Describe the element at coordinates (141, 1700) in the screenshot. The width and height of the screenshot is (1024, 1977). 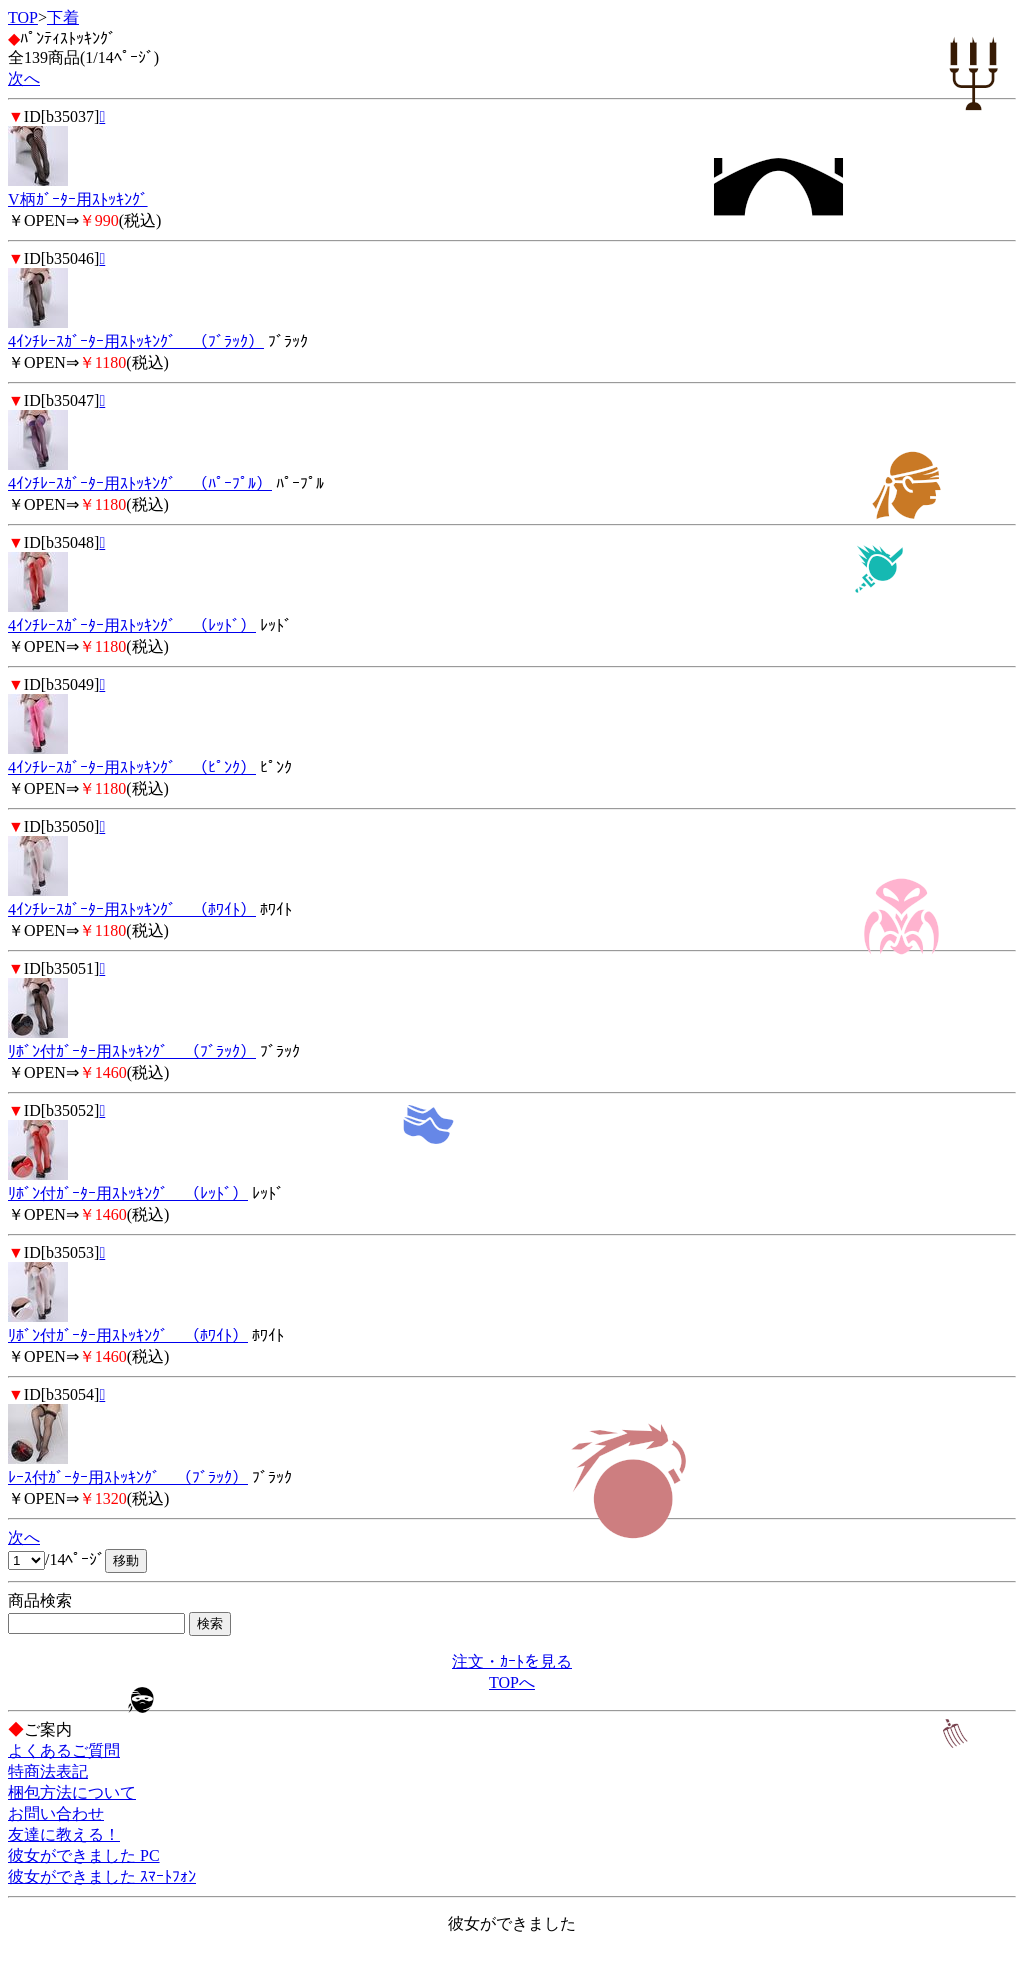
I see `select ninja character class` at that location.